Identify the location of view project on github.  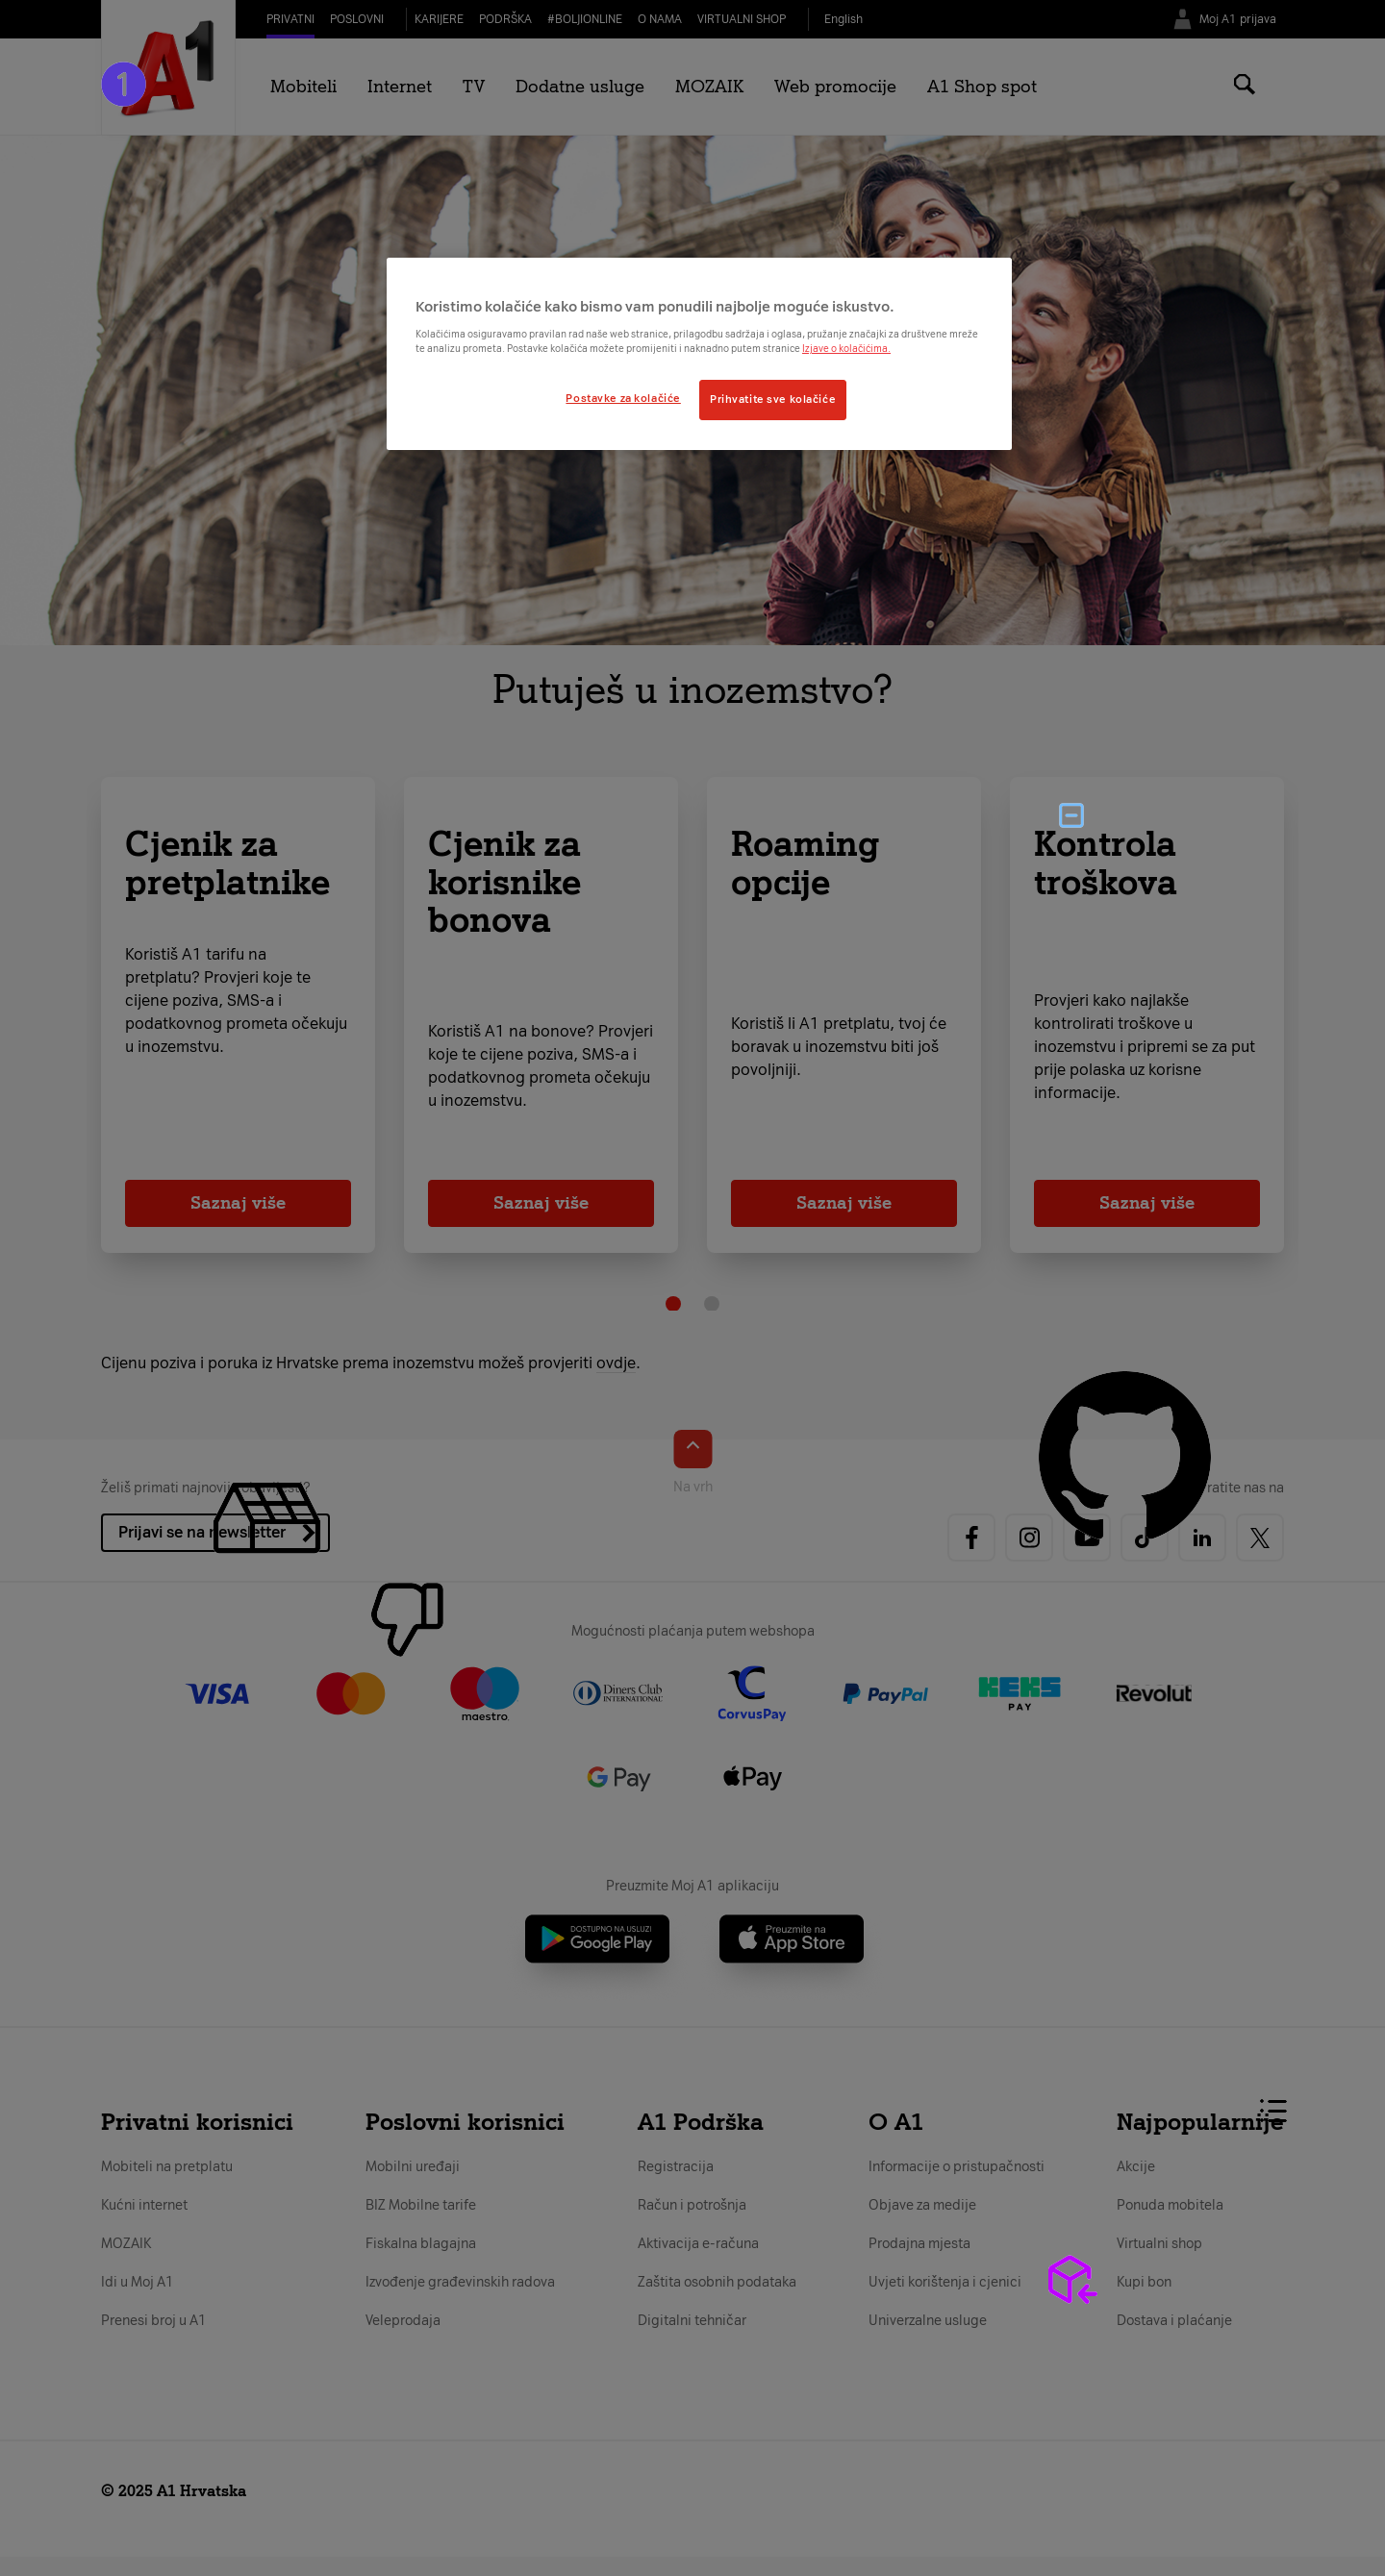
(1124, 1457).